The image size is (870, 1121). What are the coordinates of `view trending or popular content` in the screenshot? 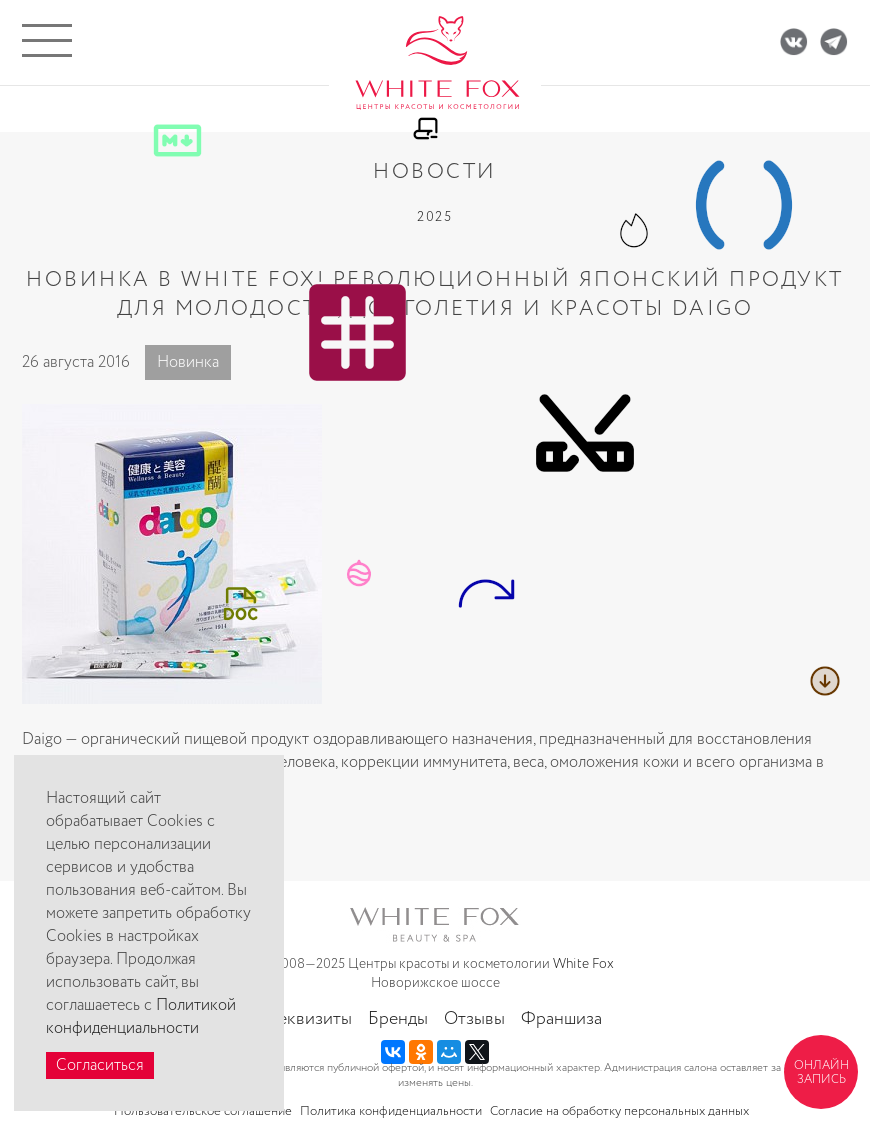 It's located at (634, 231).